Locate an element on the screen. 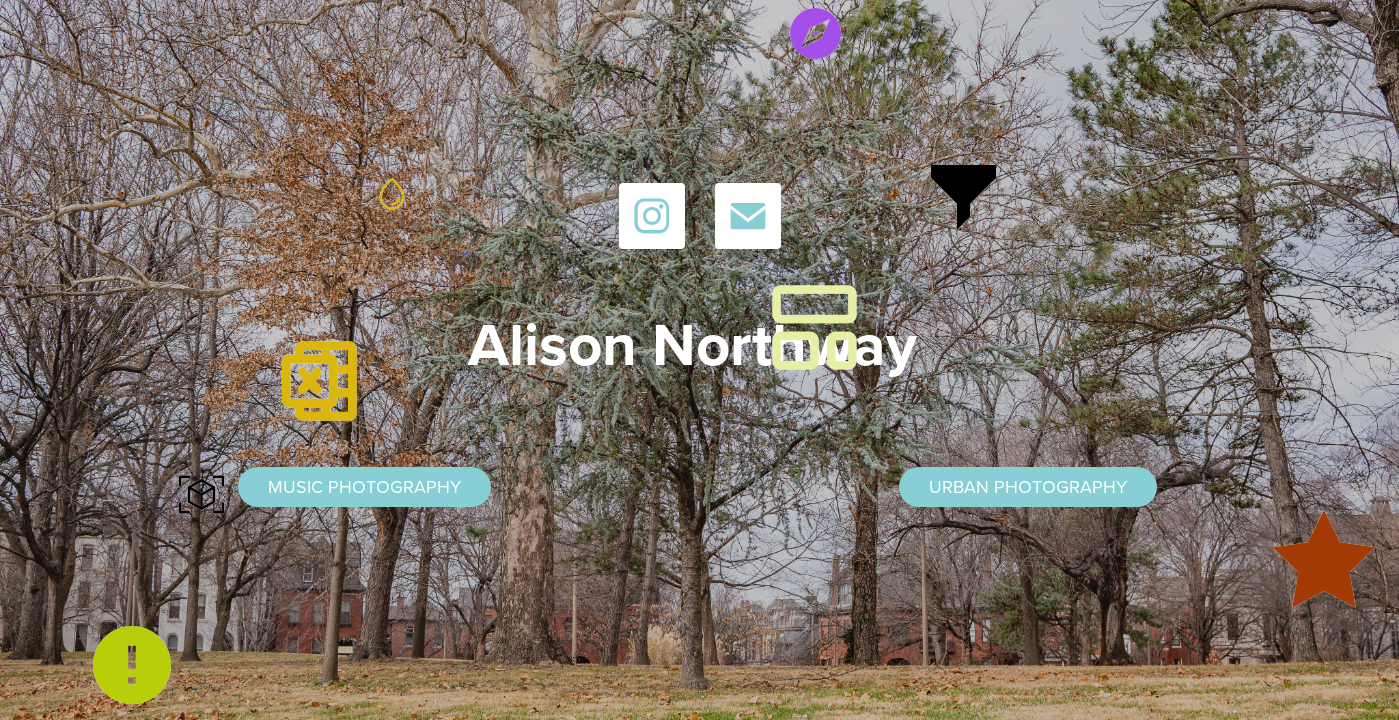  filter or sort content is located at coordinates (963, 197).